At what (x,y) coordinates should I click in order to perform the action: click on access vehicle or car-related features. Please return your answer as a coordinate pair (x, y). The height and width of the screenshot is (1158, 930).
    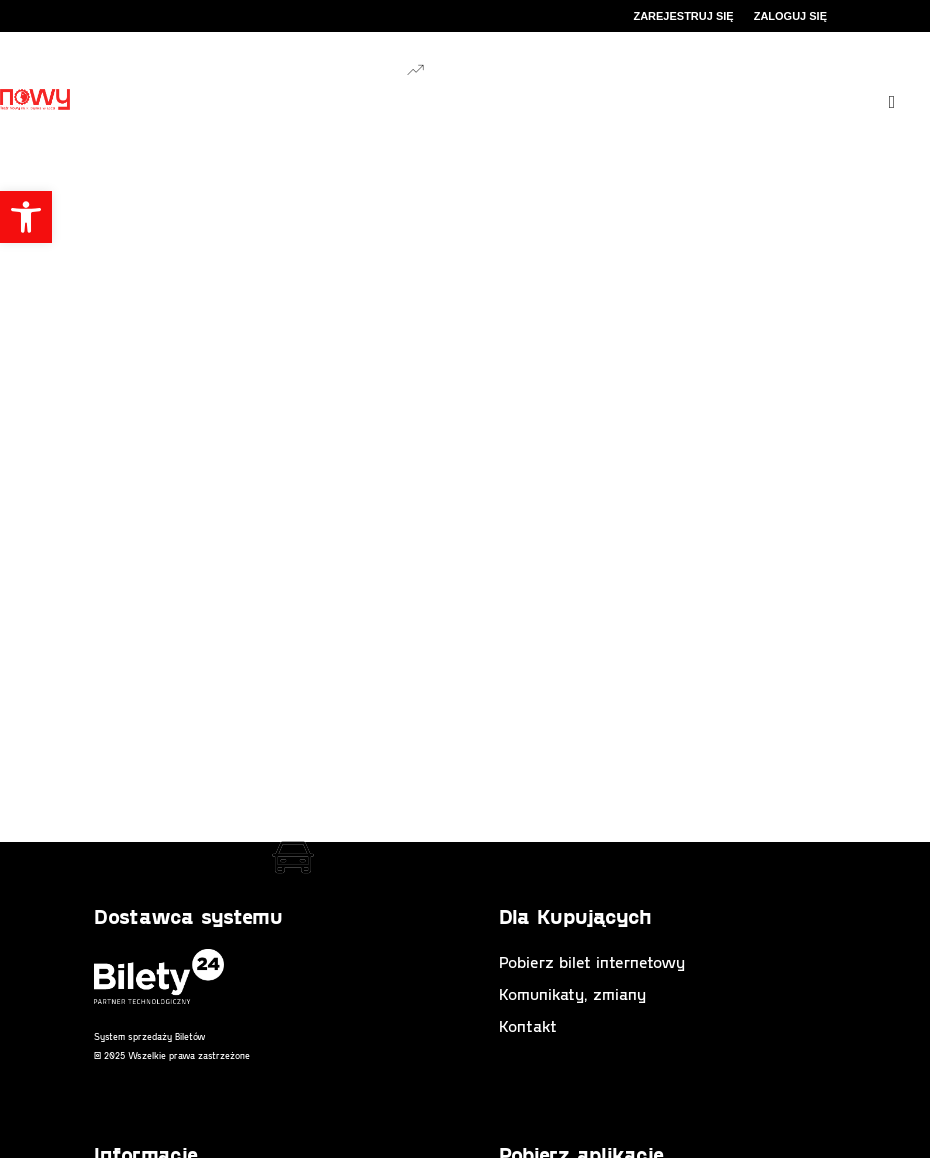
    Looking at the image, I should click on (293, 858).